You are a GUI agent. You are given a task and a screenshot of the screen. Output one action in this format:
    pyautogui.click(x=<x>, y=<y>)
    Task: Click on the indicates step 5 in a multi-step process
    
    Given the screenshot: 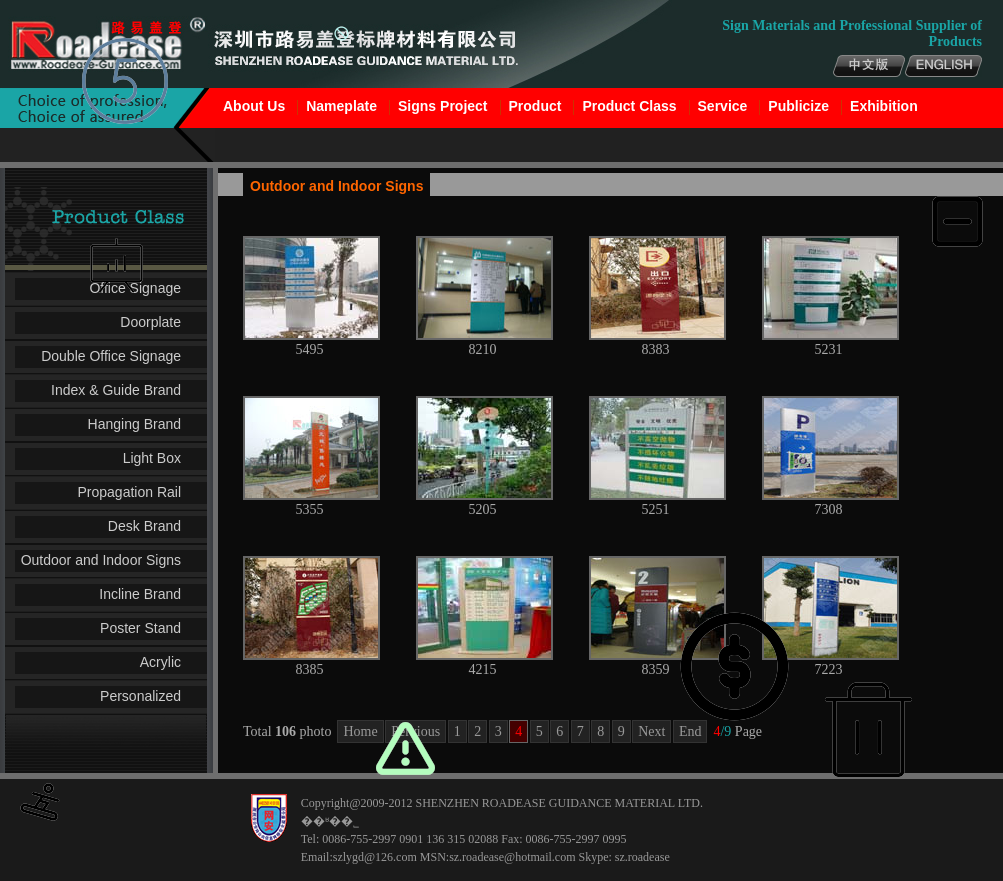 What is the action you would take?
    pyautogui.click(x=125, y=81)
    